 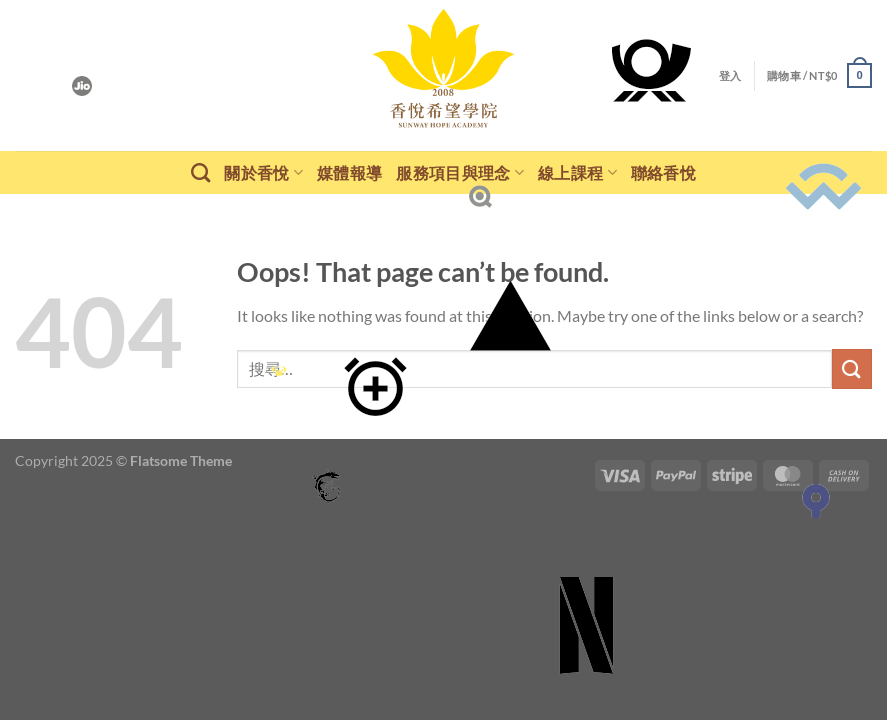 What do you see at coordinates (326, 486) in the screenshot?
I see `MSI brand logo` at bounding box center [326, 486].